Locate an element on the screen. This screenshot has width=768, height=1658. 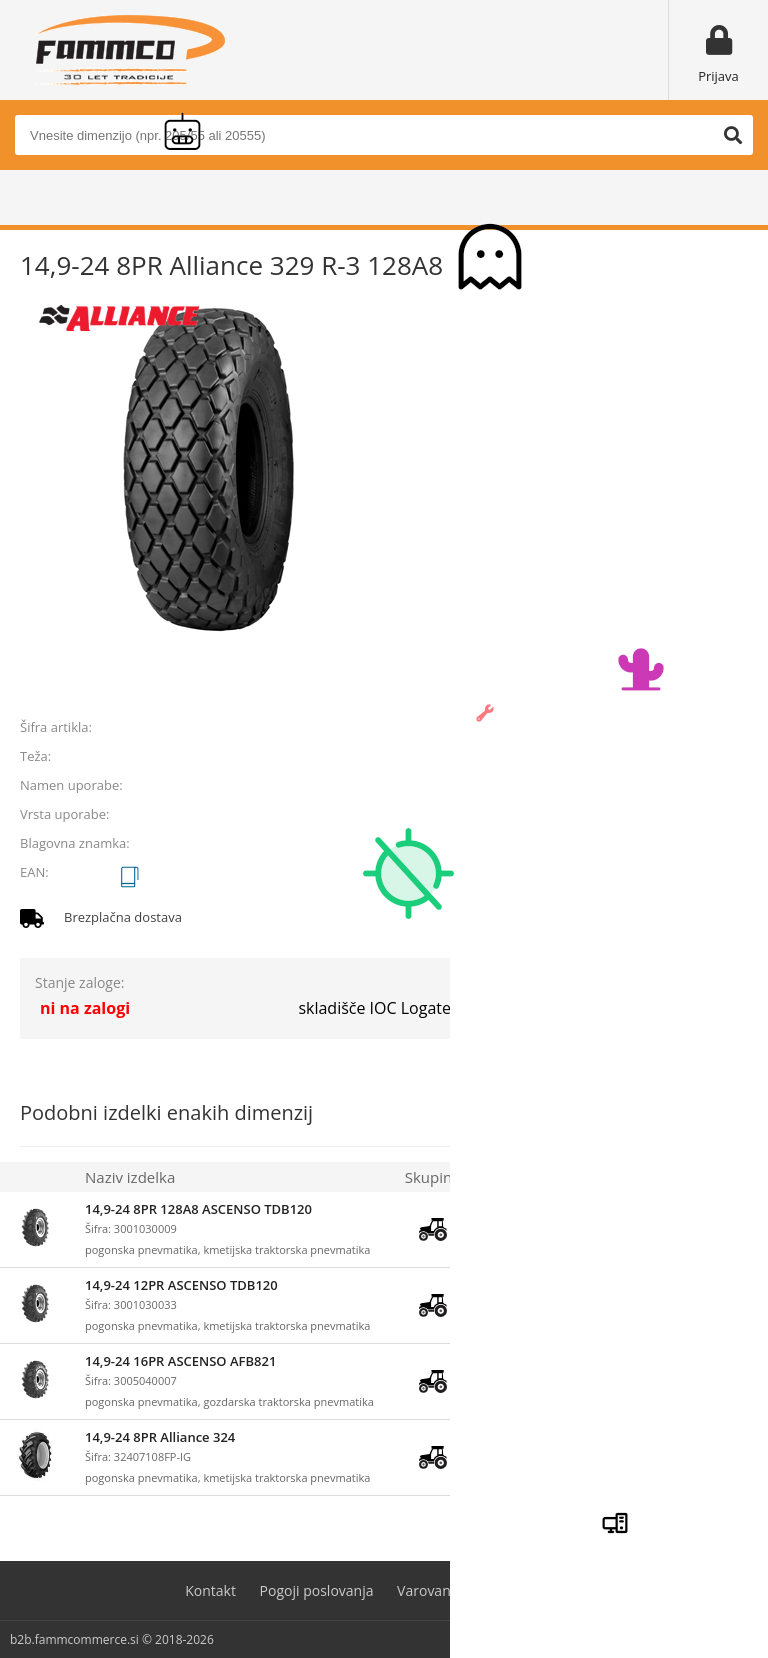
location services disabled is located at coordinates (408, 873).